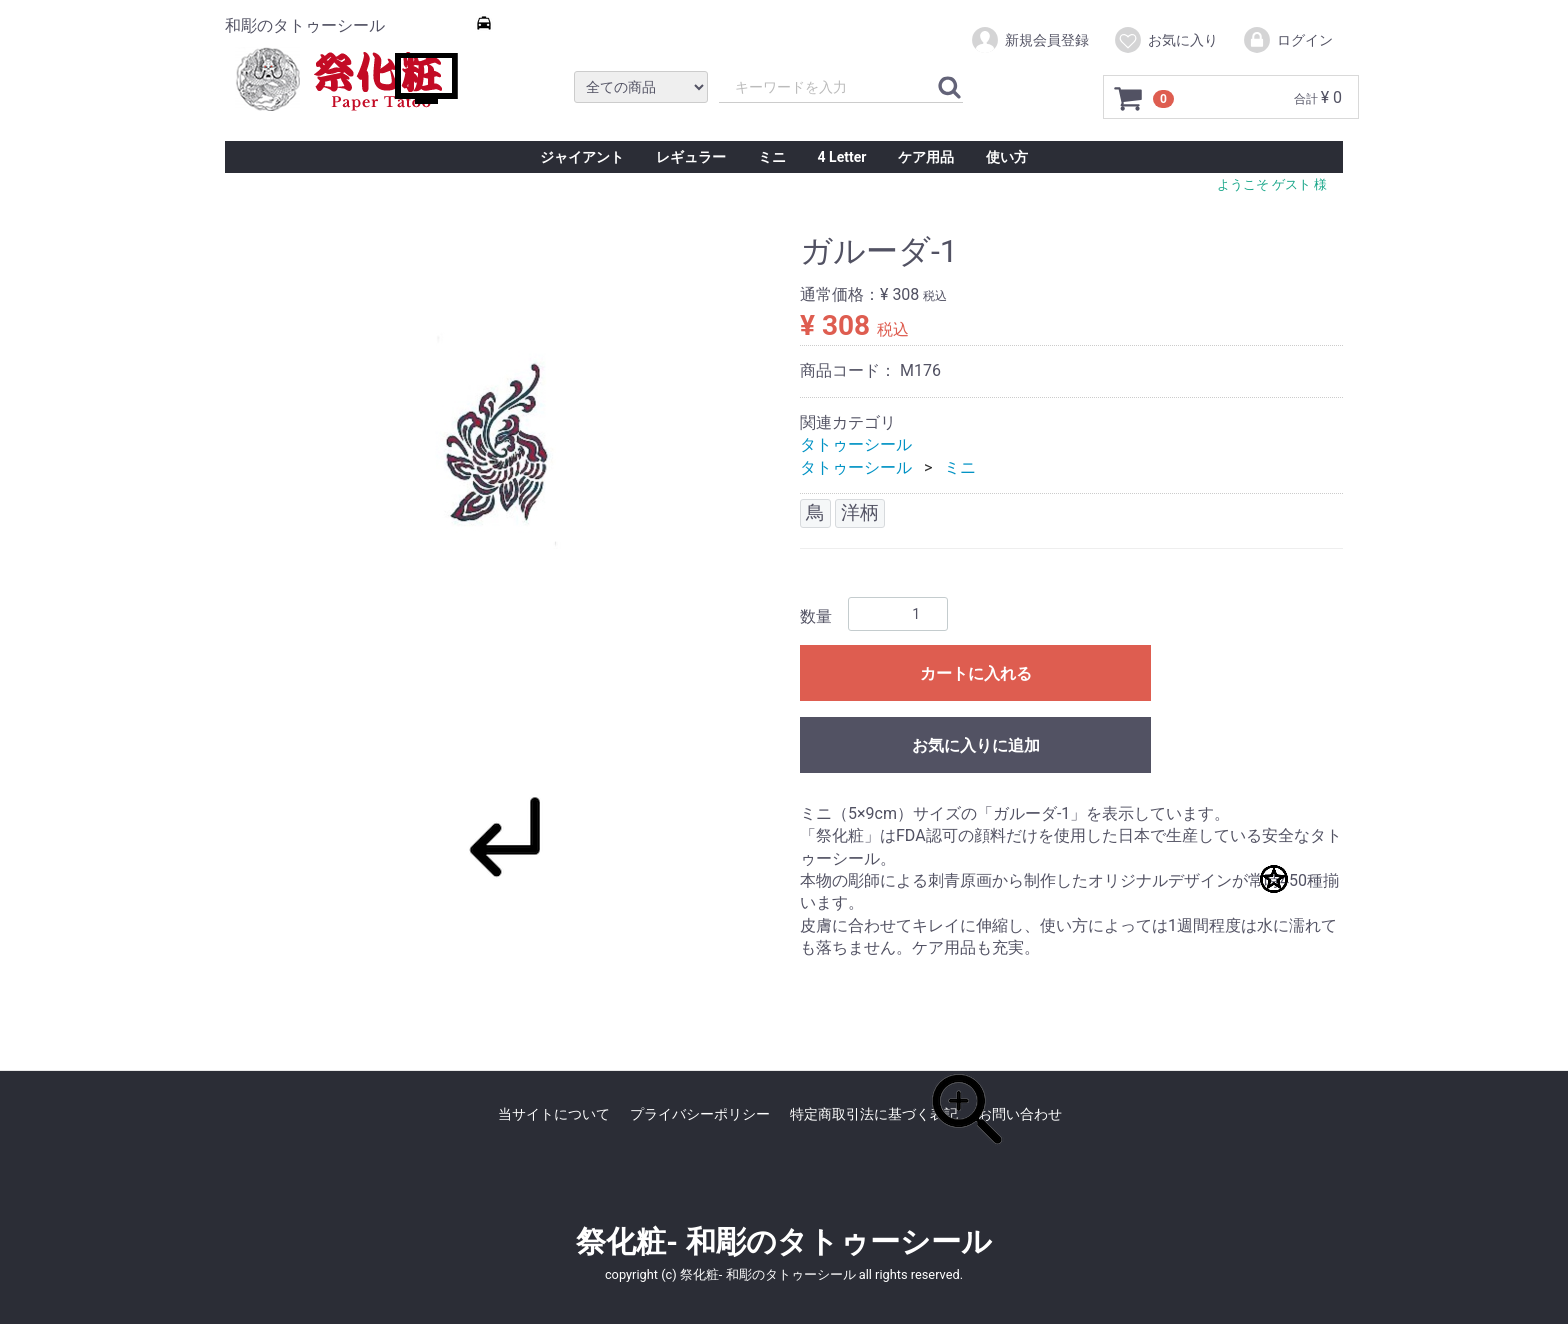  What do you see at coordinates (969, 1111) in the screenshot?
I see `zoom in on content` at bounding box center [969, 1111].